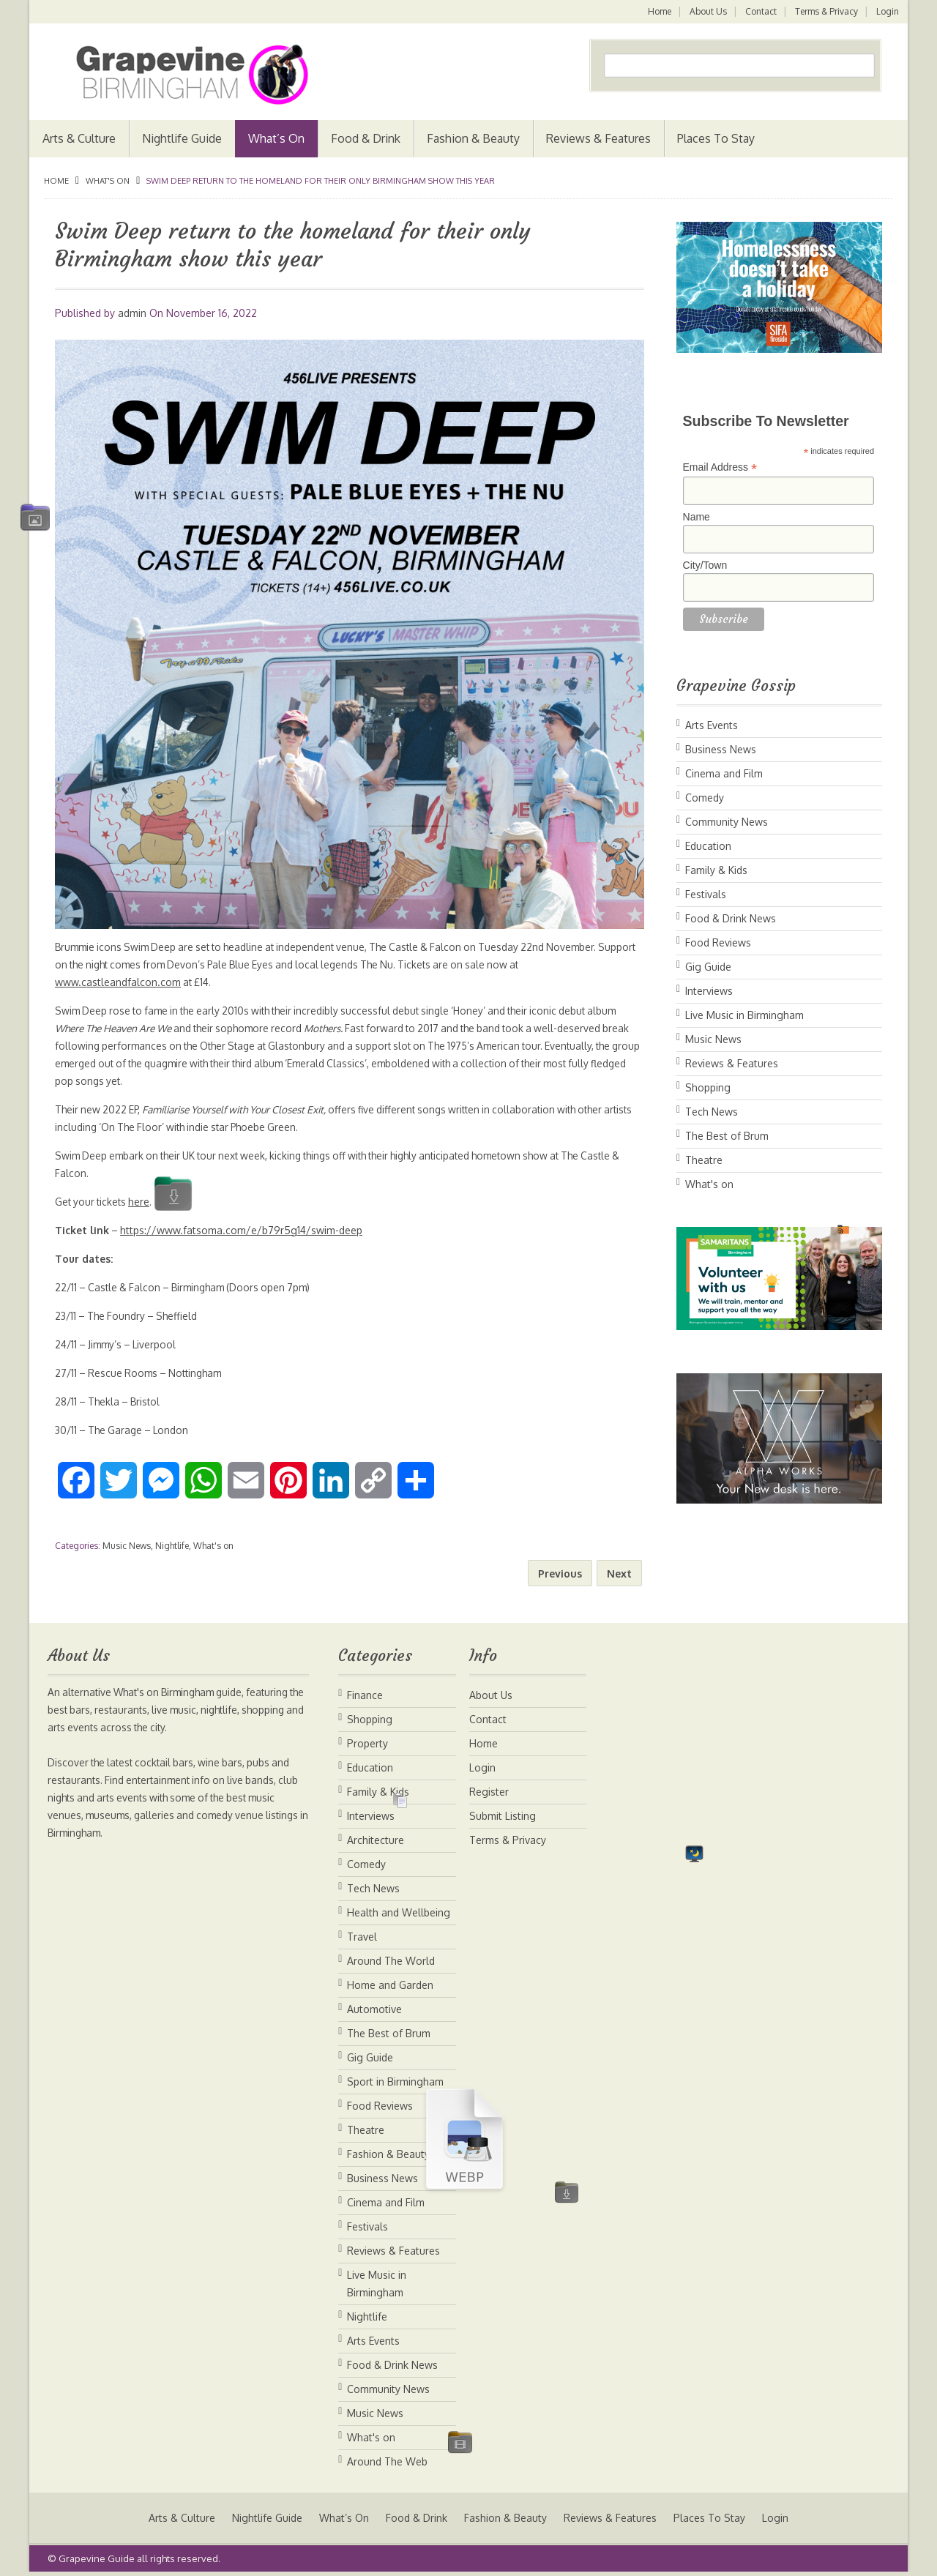 This screenshot has height=2576, width=937. Describe the element at coordinates (567, 2192) in the screenshot. I see `open downloads folder` at that location.